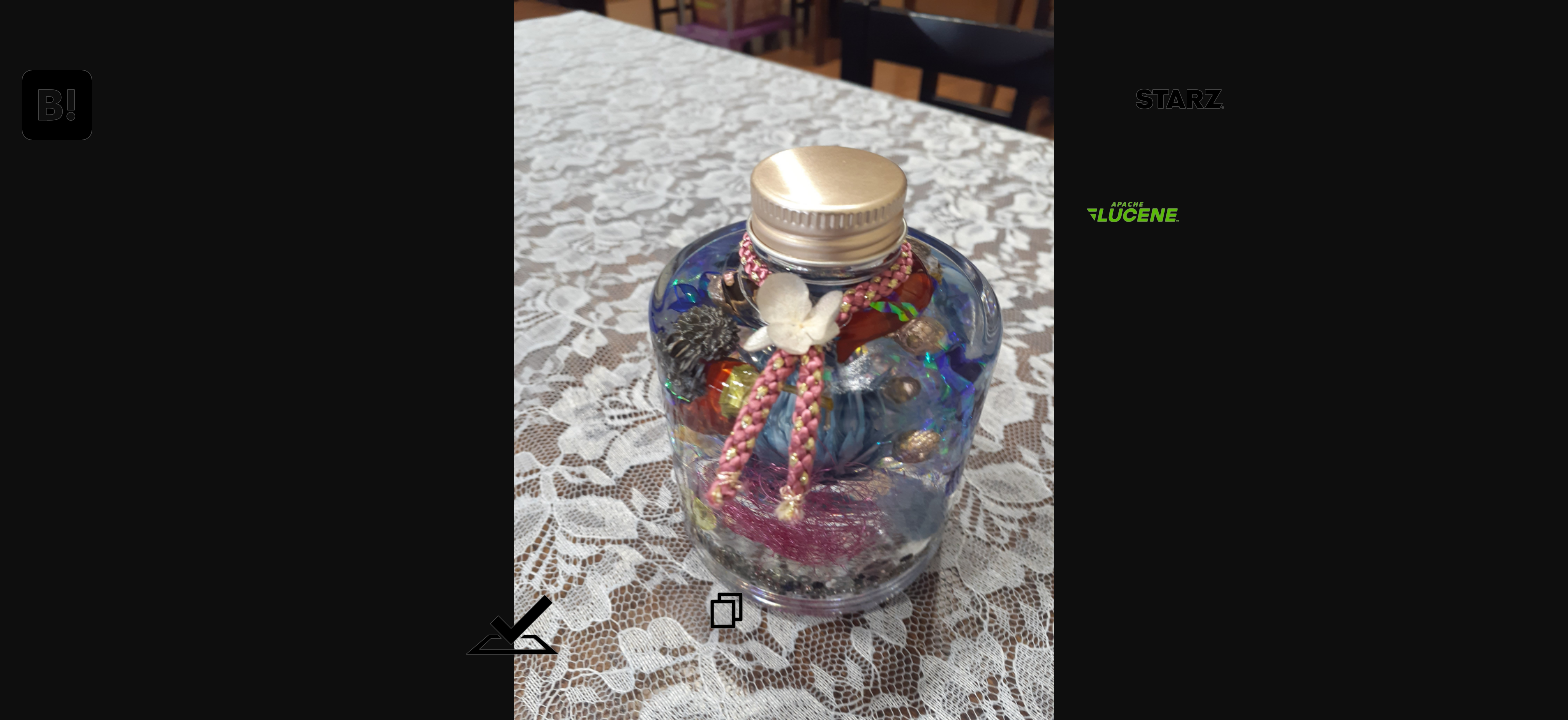  What do you see at coordinates (1133, 212) in the screenshot?
I see `apache lucene search library logo` at bounding box center [1133, 212].